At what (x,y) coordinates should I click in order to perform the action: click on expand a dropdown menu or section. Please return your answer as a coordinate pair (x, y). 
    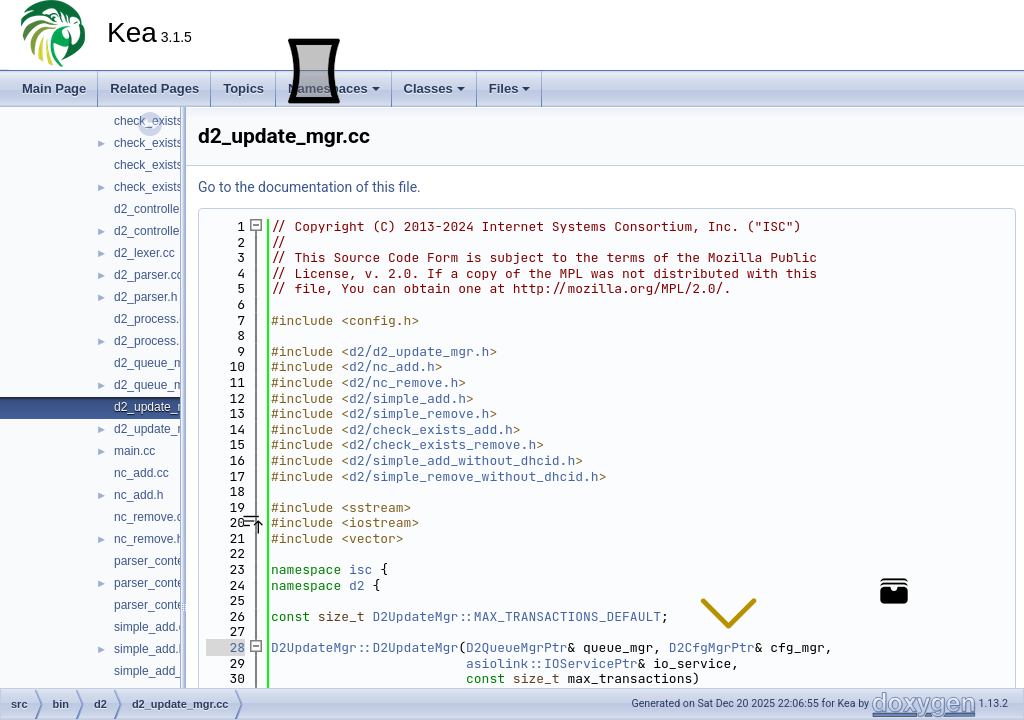
    Looking at the image, I should click on (728, 613).